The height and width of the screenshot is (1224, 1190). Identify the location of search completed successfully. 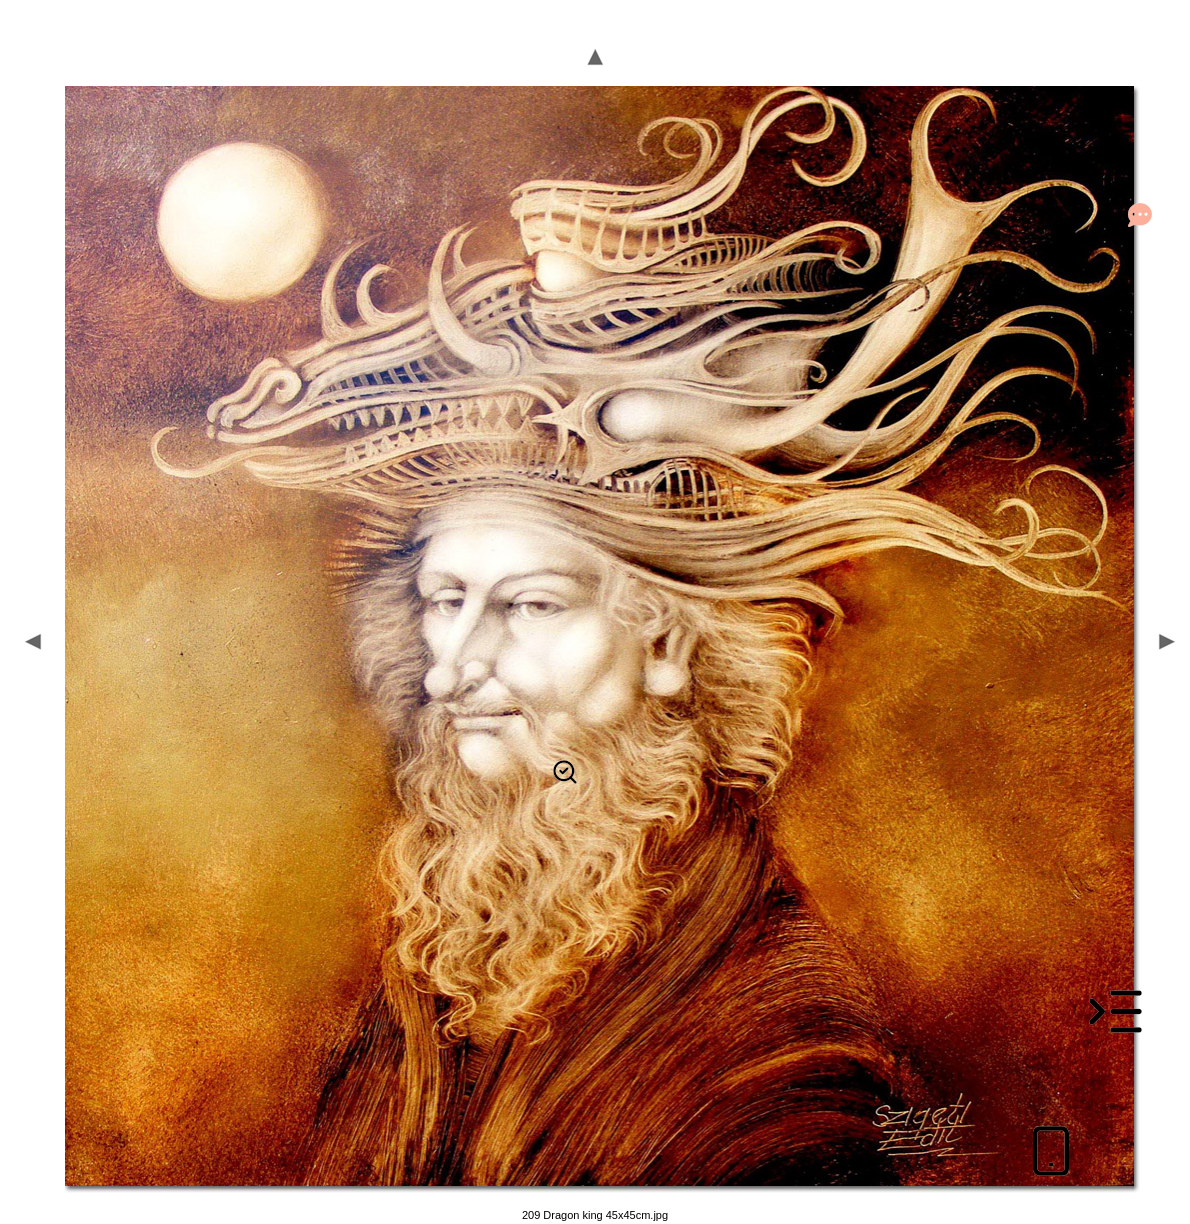
(565, 772).